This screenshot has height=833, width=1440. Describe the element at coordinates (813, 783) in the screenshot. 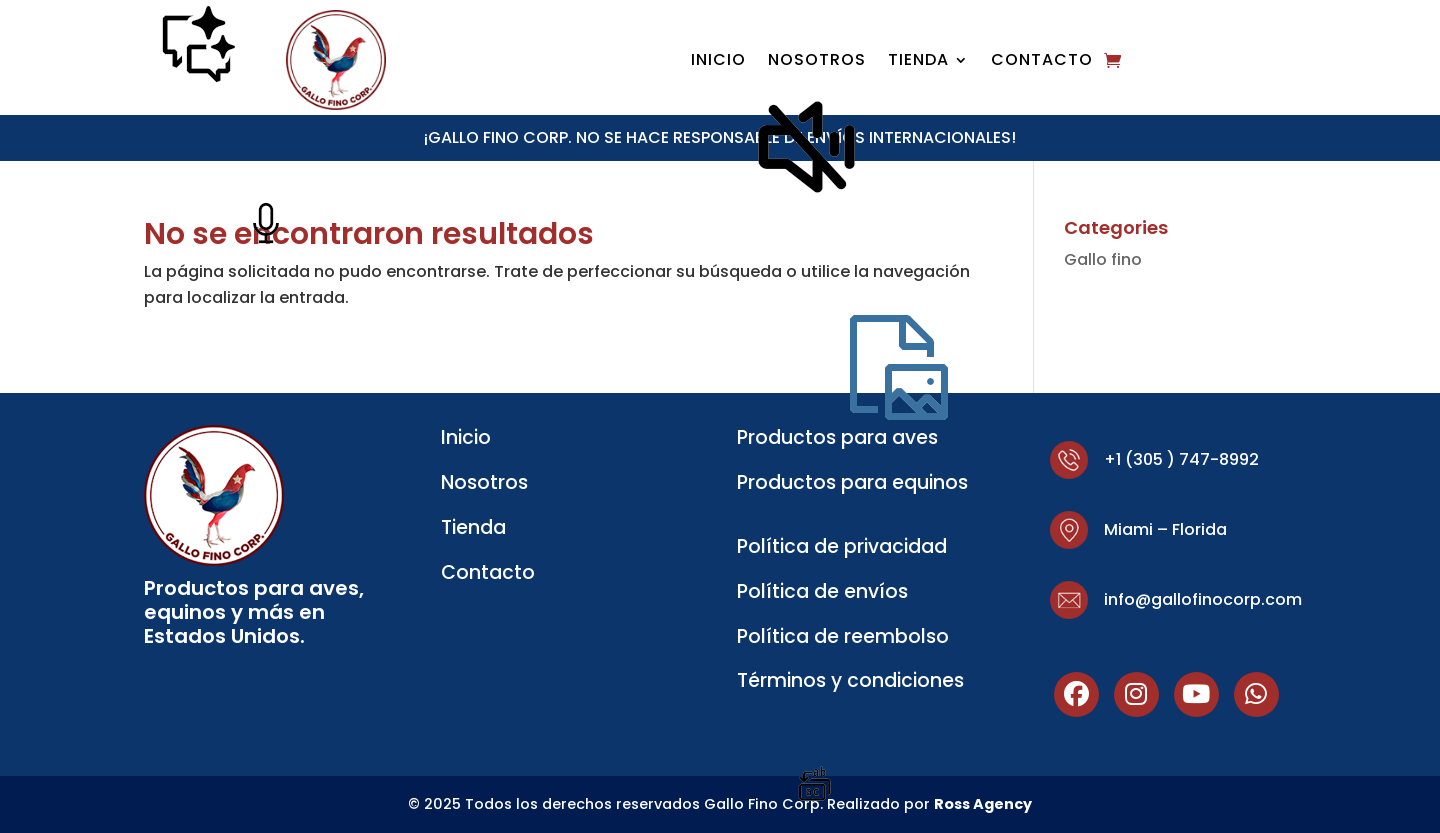

I see `replace all occurrences in document` at that location.